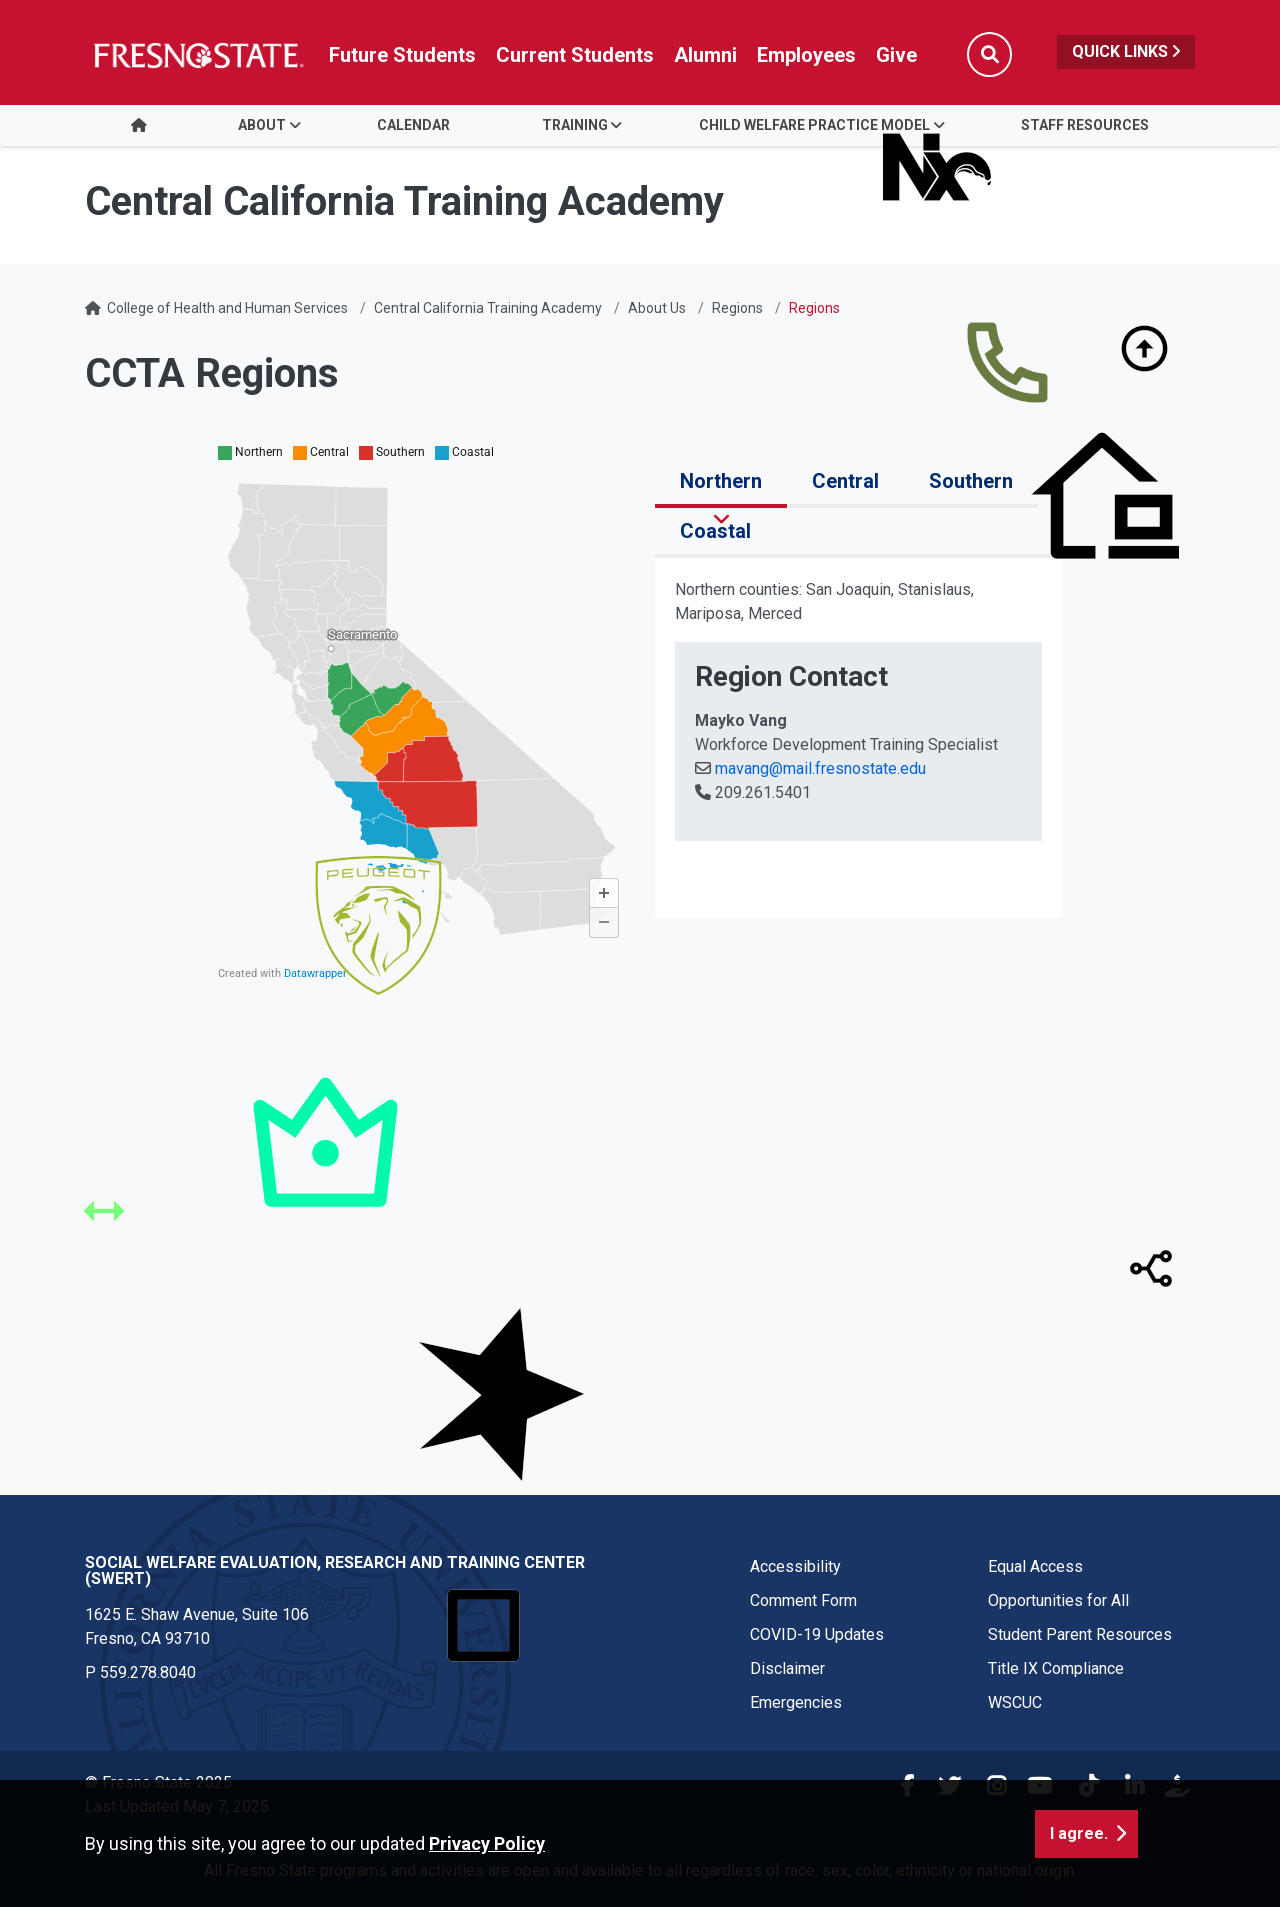  What do you see at coordinates (104, 1211) in the screenshot?
I see `expand content horizontally` at bounding box center [104, 1211].